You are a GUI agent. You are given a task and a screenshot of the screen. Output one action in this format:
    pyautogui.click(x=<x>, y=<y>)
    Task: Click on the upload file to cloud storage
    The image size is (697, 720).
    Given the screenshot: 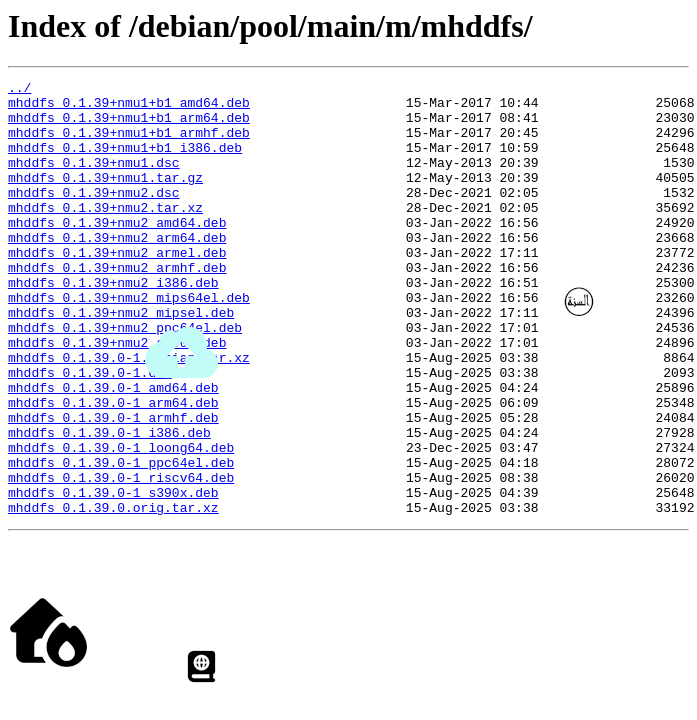 What is the action you would take?
    pyautogui.click(x=181, y=352)
    